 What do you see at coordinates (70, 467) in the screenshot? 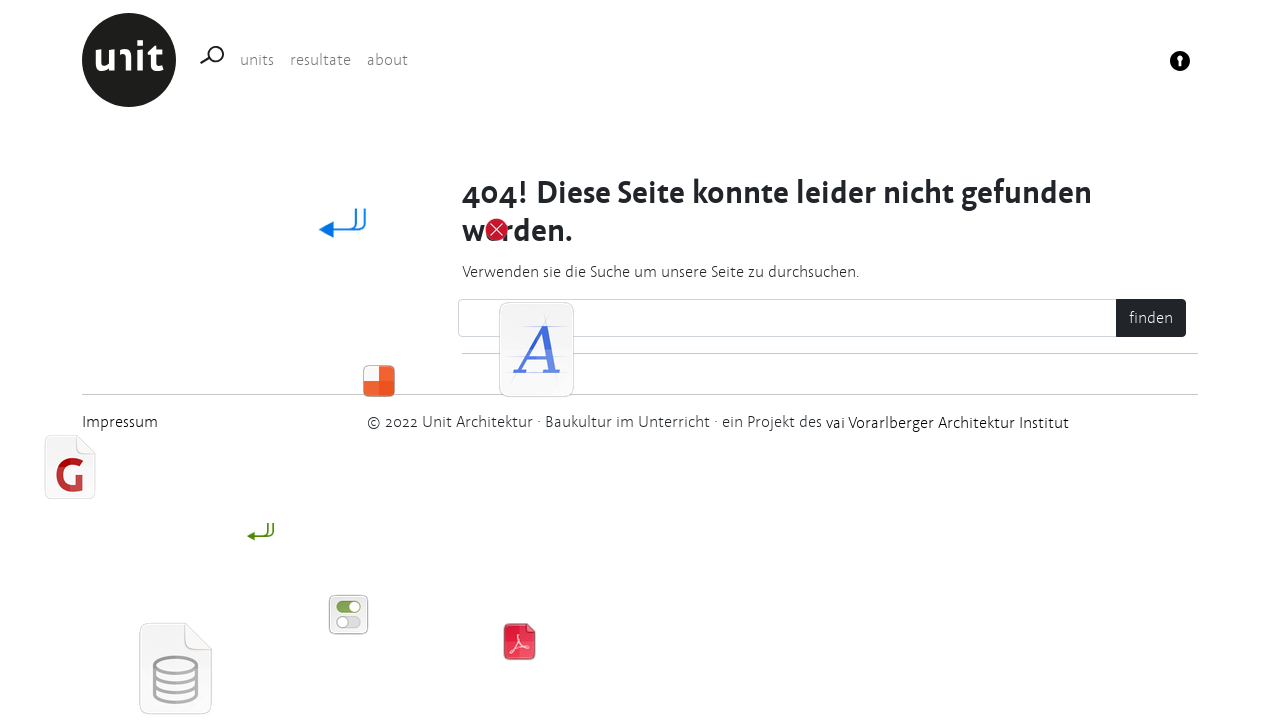
I see `a G-code file for 3D printing or CNC machining` at bounding box center [70, 467].